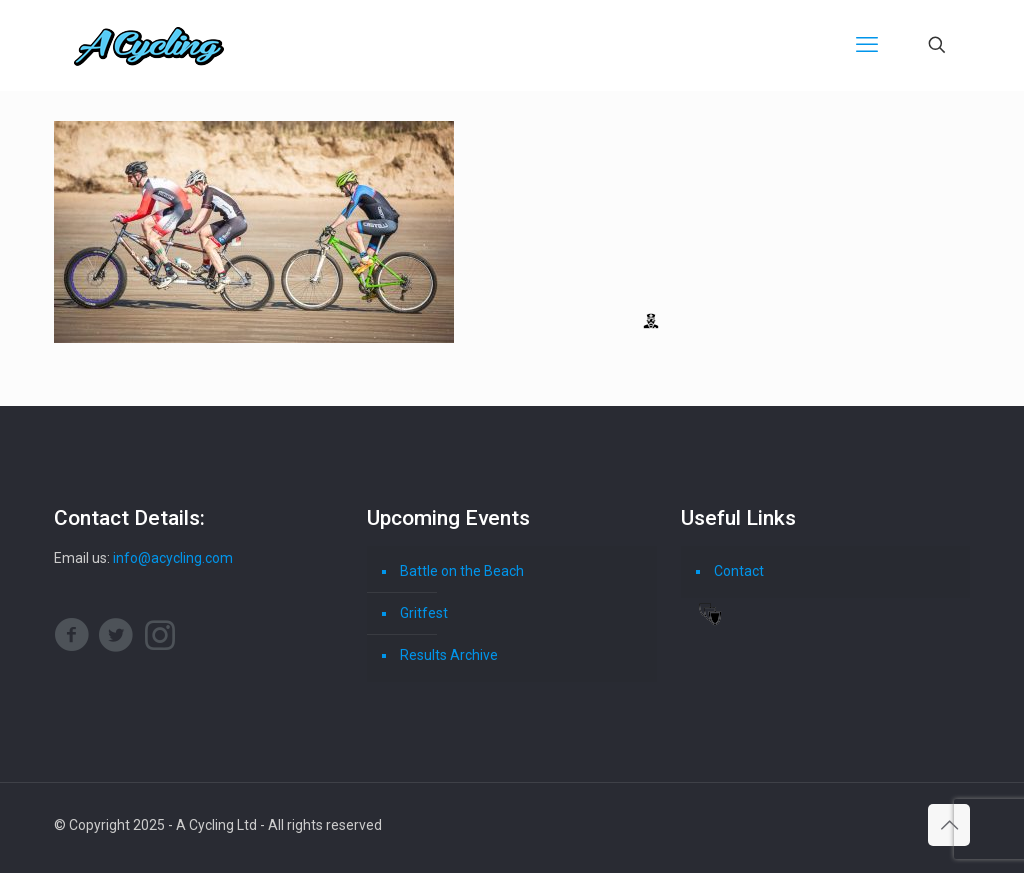 Image resolution: width=1024 pixels, height=873 pixels. I want to click on view male nurse profile or contact, so click(651, 321).